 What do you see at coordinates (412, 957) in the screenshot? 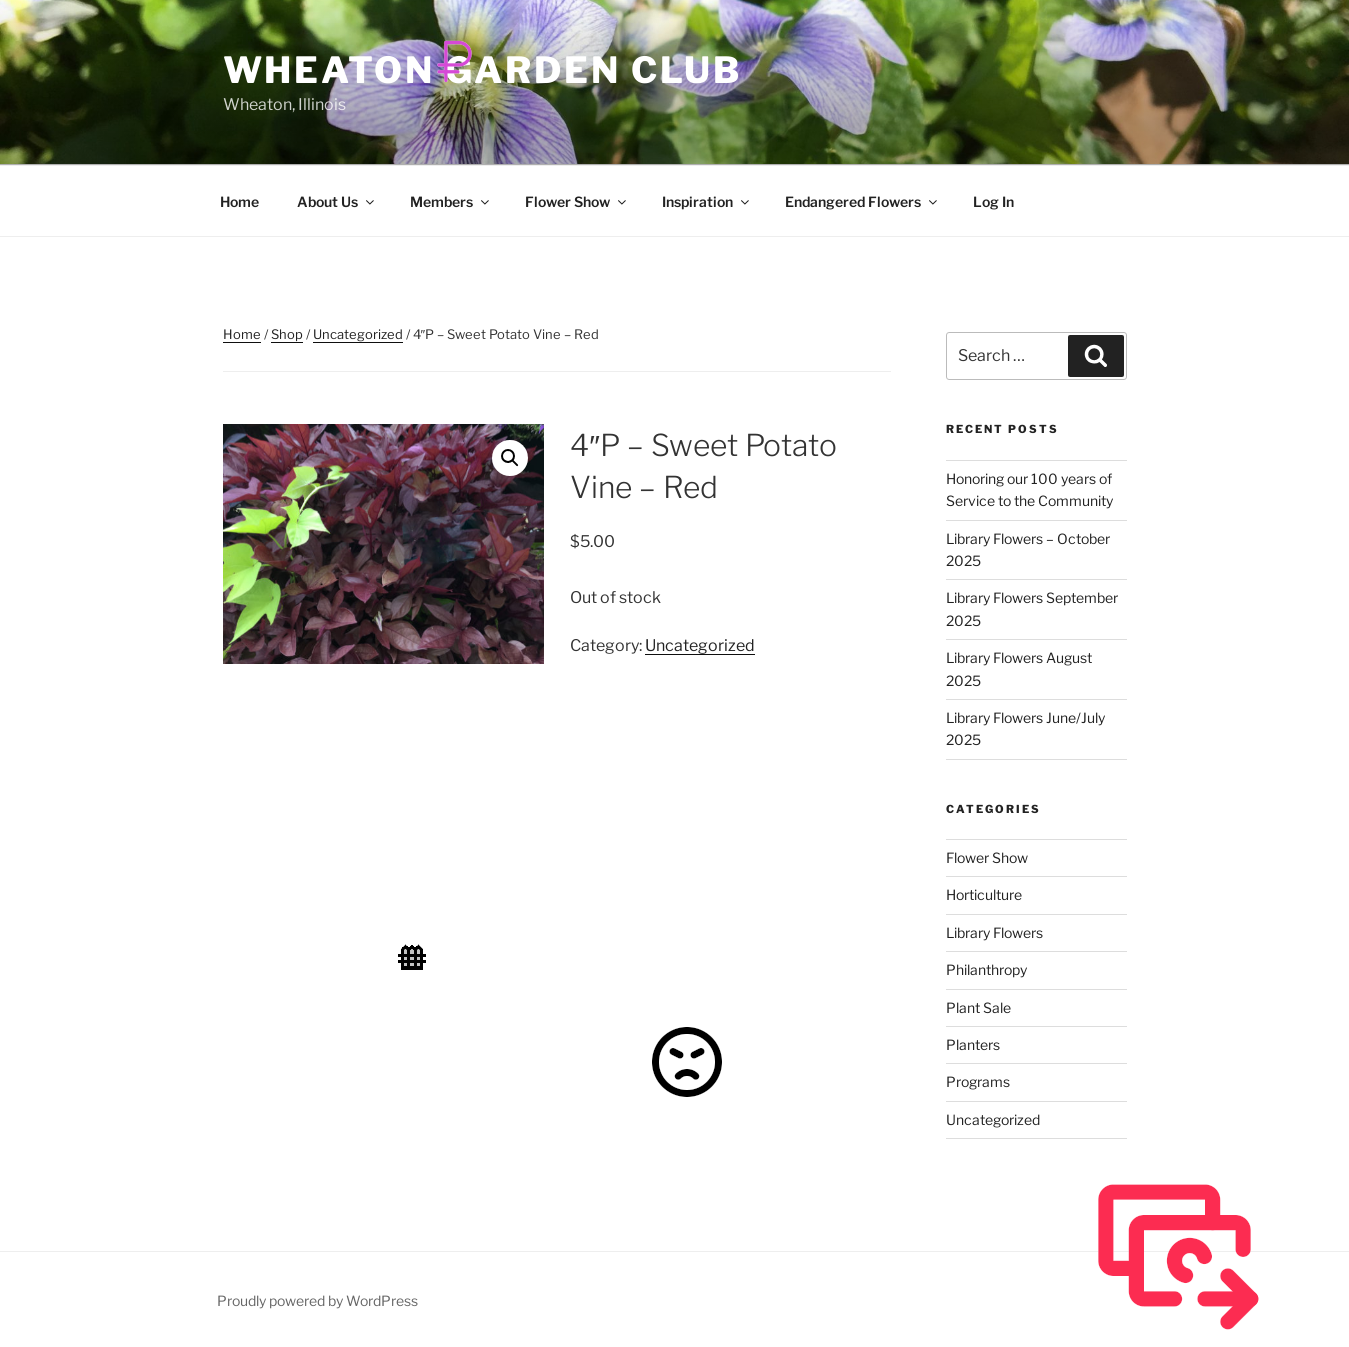
I see `access fence or boundary settings` at bounding box center [412, 957].